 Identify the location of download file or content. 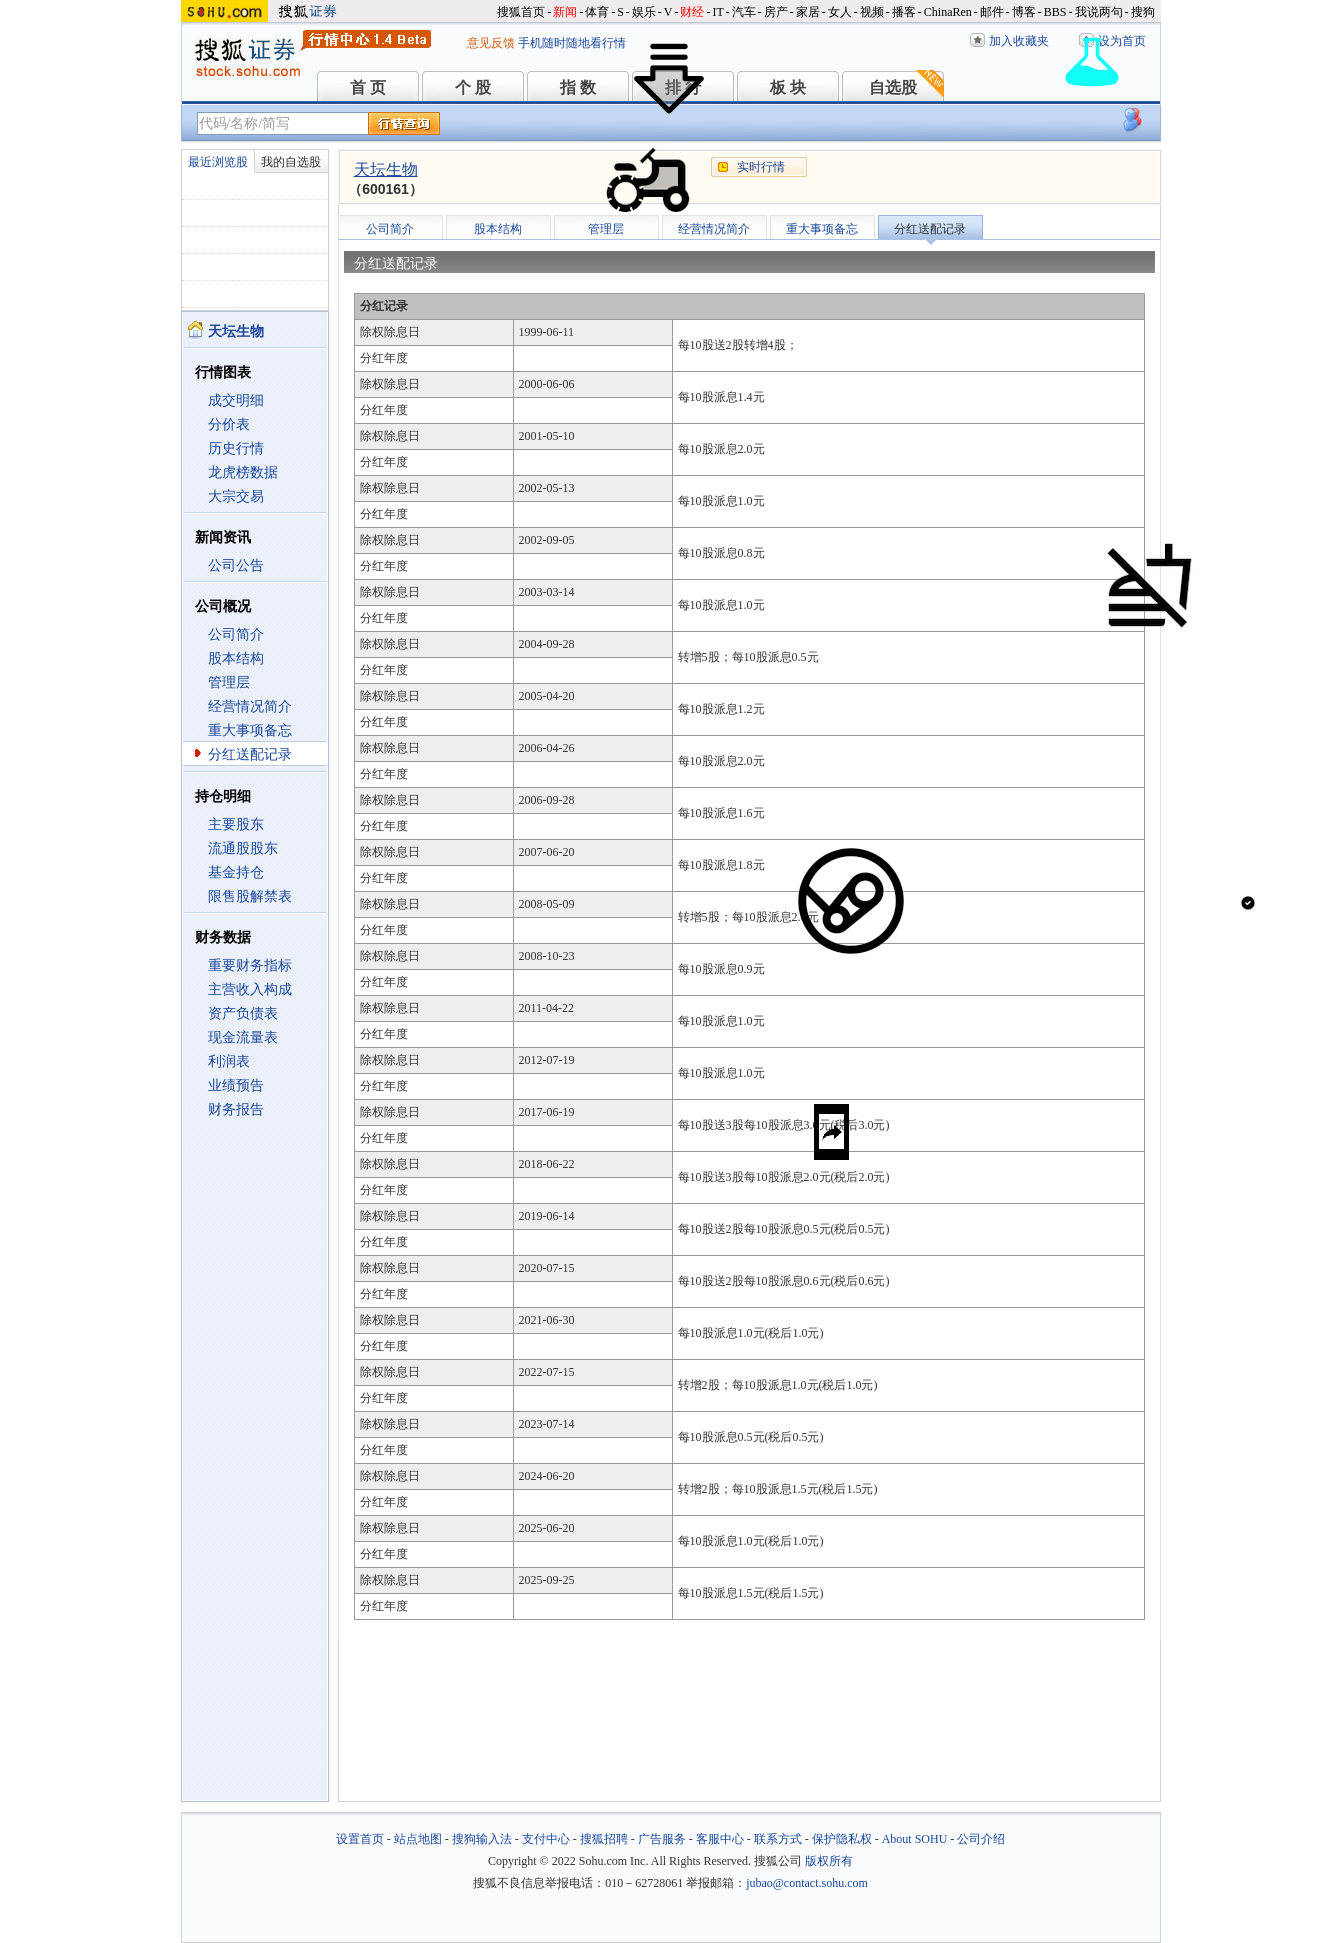
(669, 76).